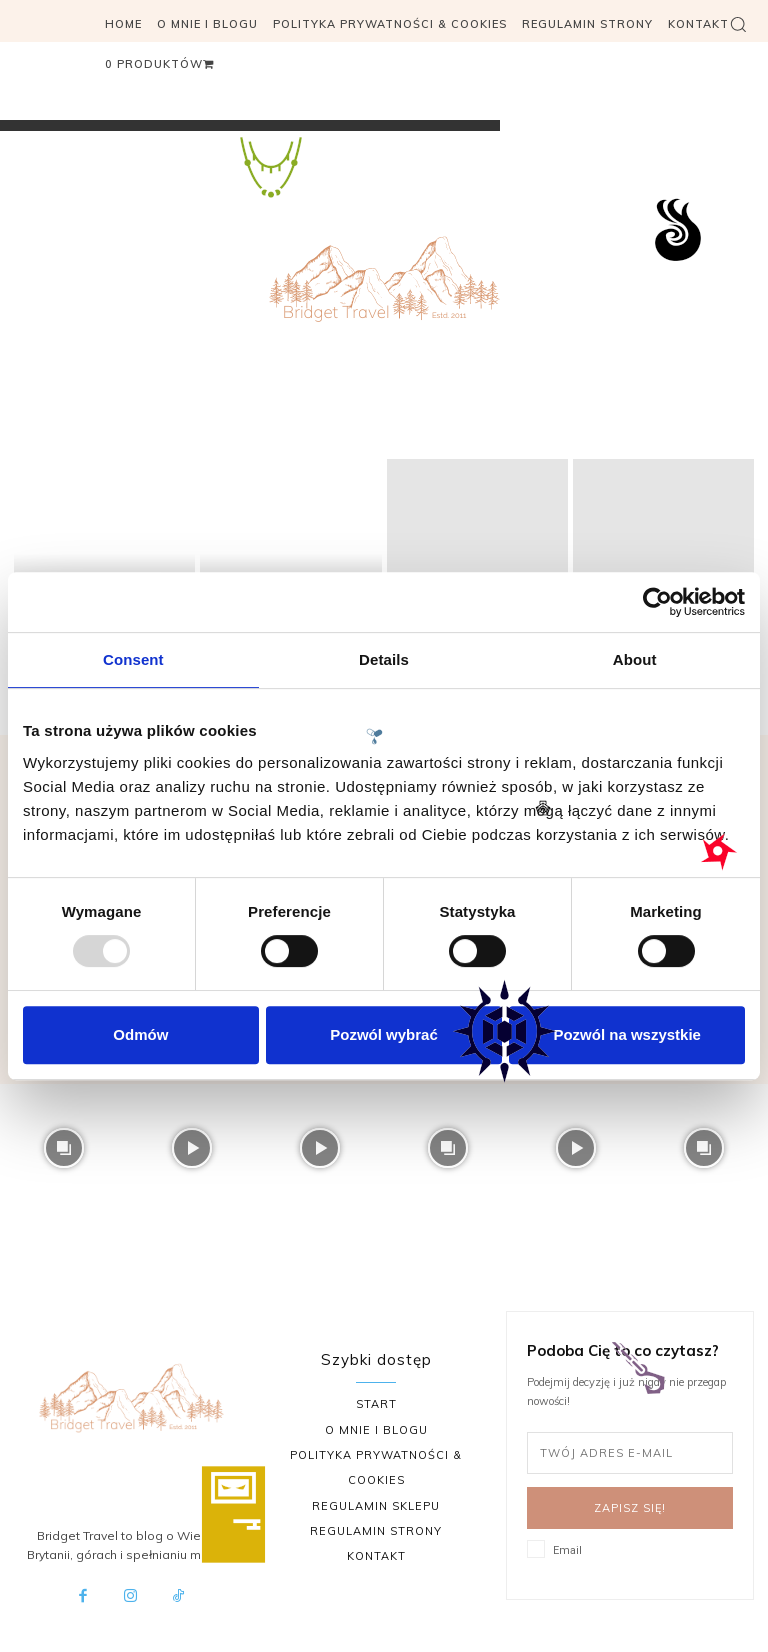 The height and width of the screenshot is (1652, 768). What do you see at coordinates (638, 1368) in the screenshot?
I see `equip meat hook weapon or tool` at bounding box center [638, 1368].